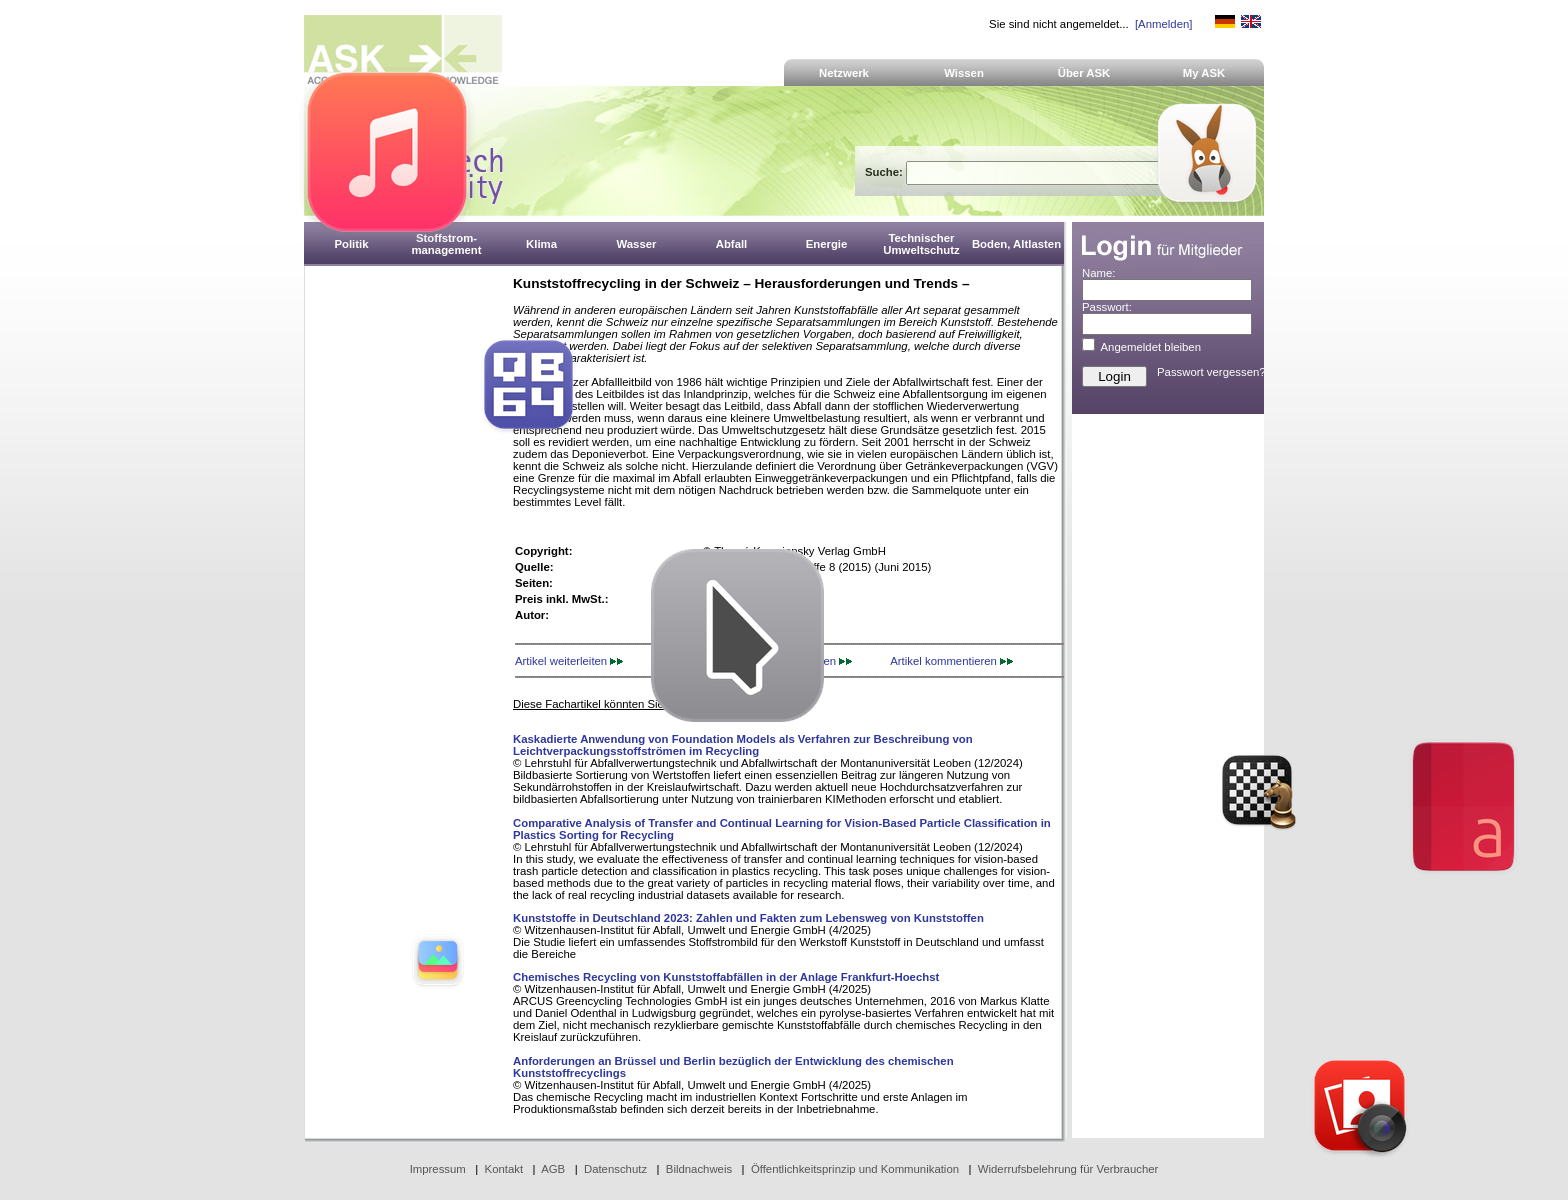 Image resolution: width=1568 pixels, height=1200 pixels. I want to click on open the dictionary app, so click(1463, 806).